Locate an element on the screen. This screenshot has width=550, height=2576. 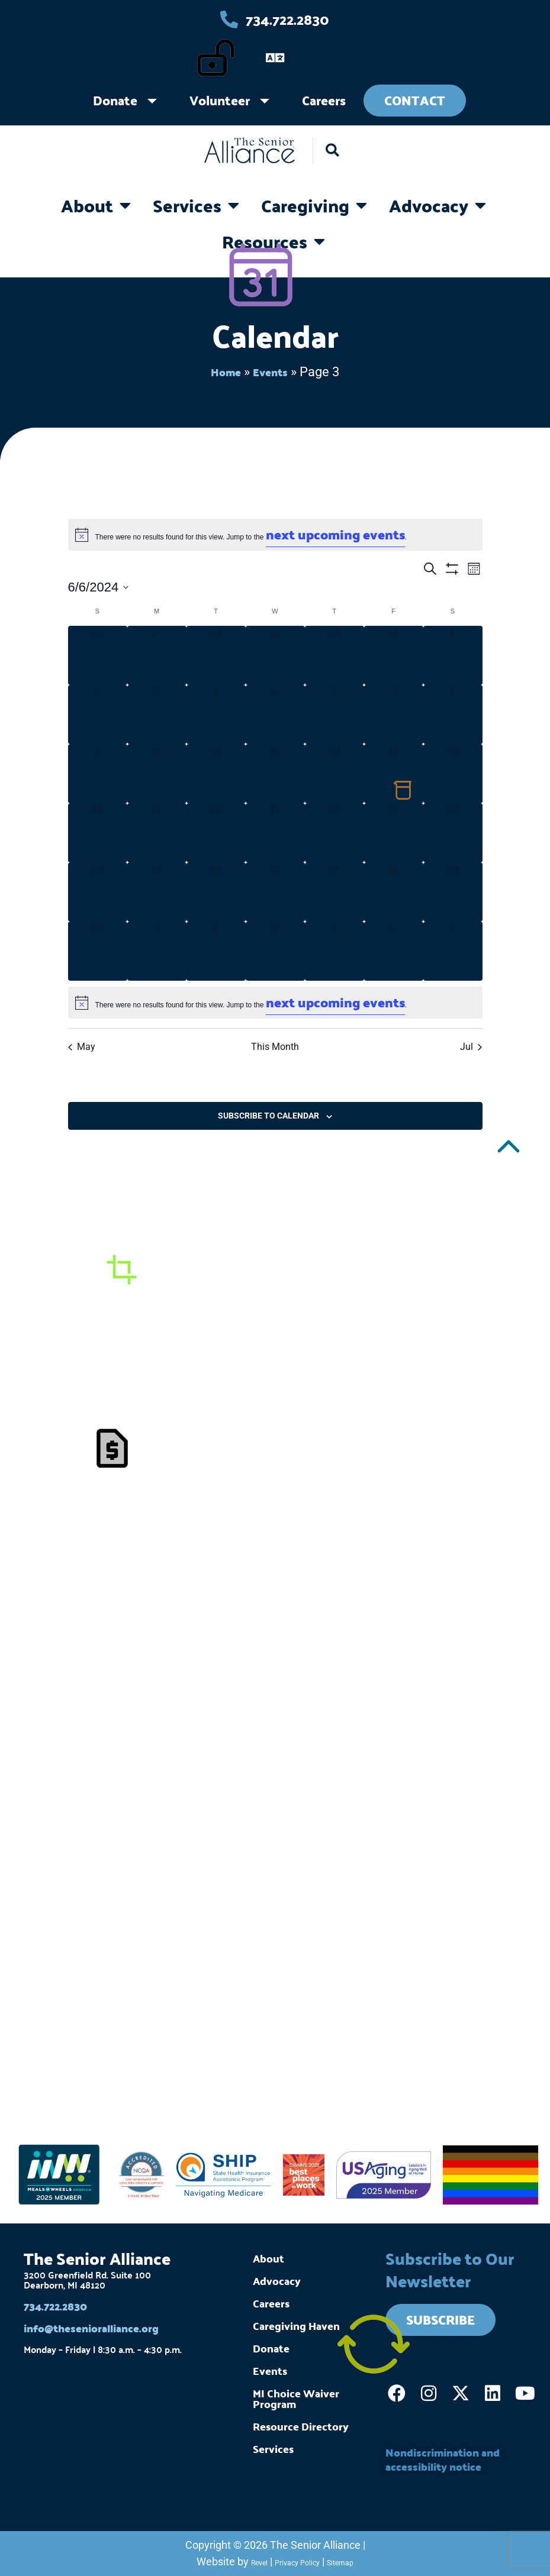
crop an image is located at coordinates (121, 1269).